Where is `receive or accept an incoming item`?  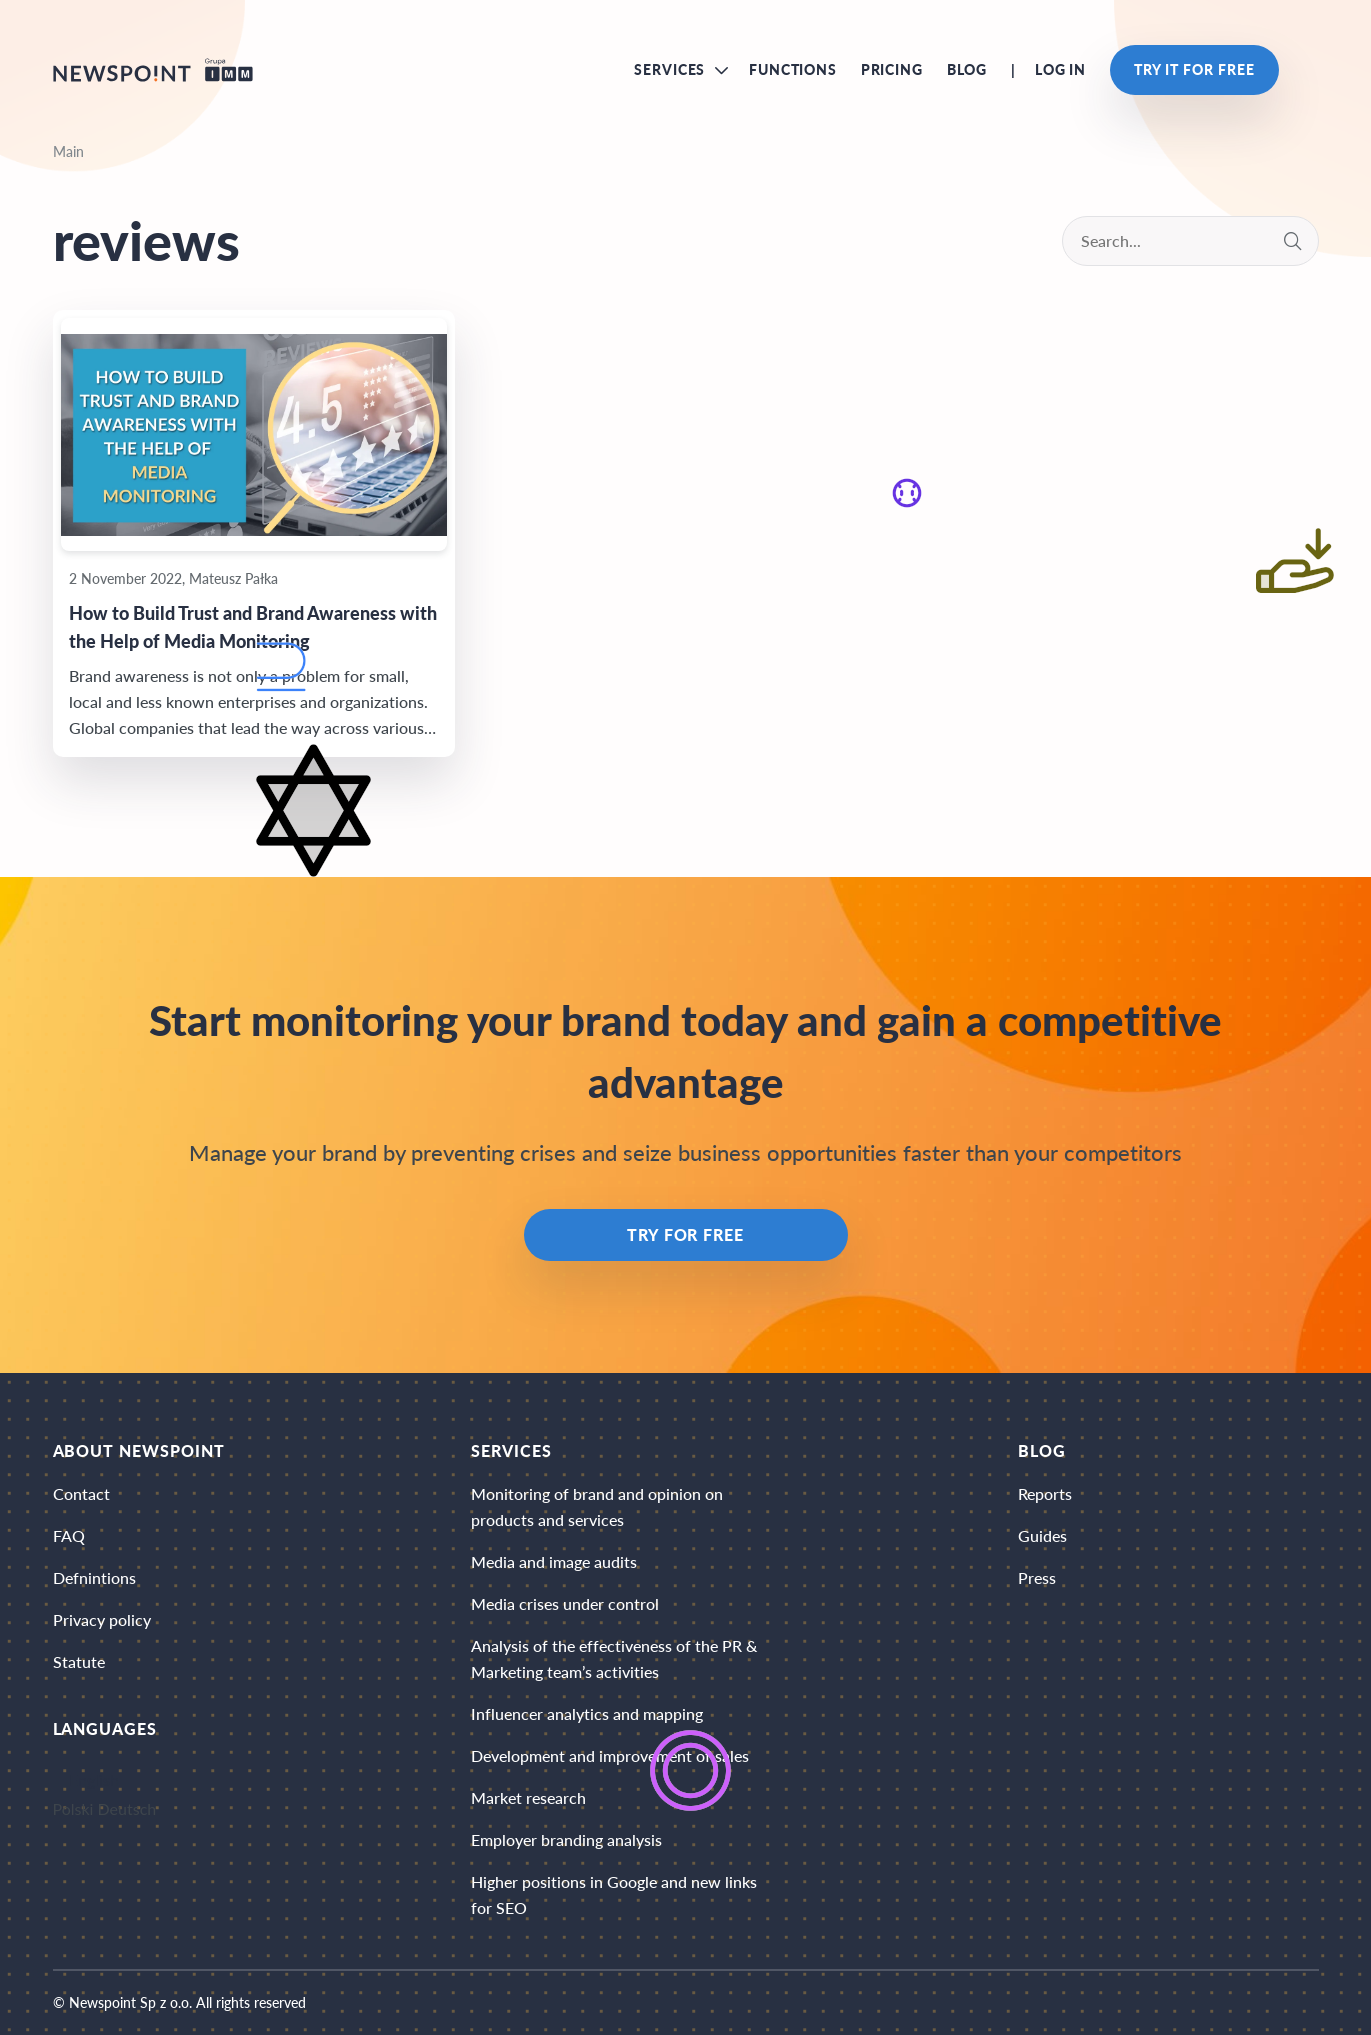 receive or accept an incoming item is located at coordinates (1297, 564).